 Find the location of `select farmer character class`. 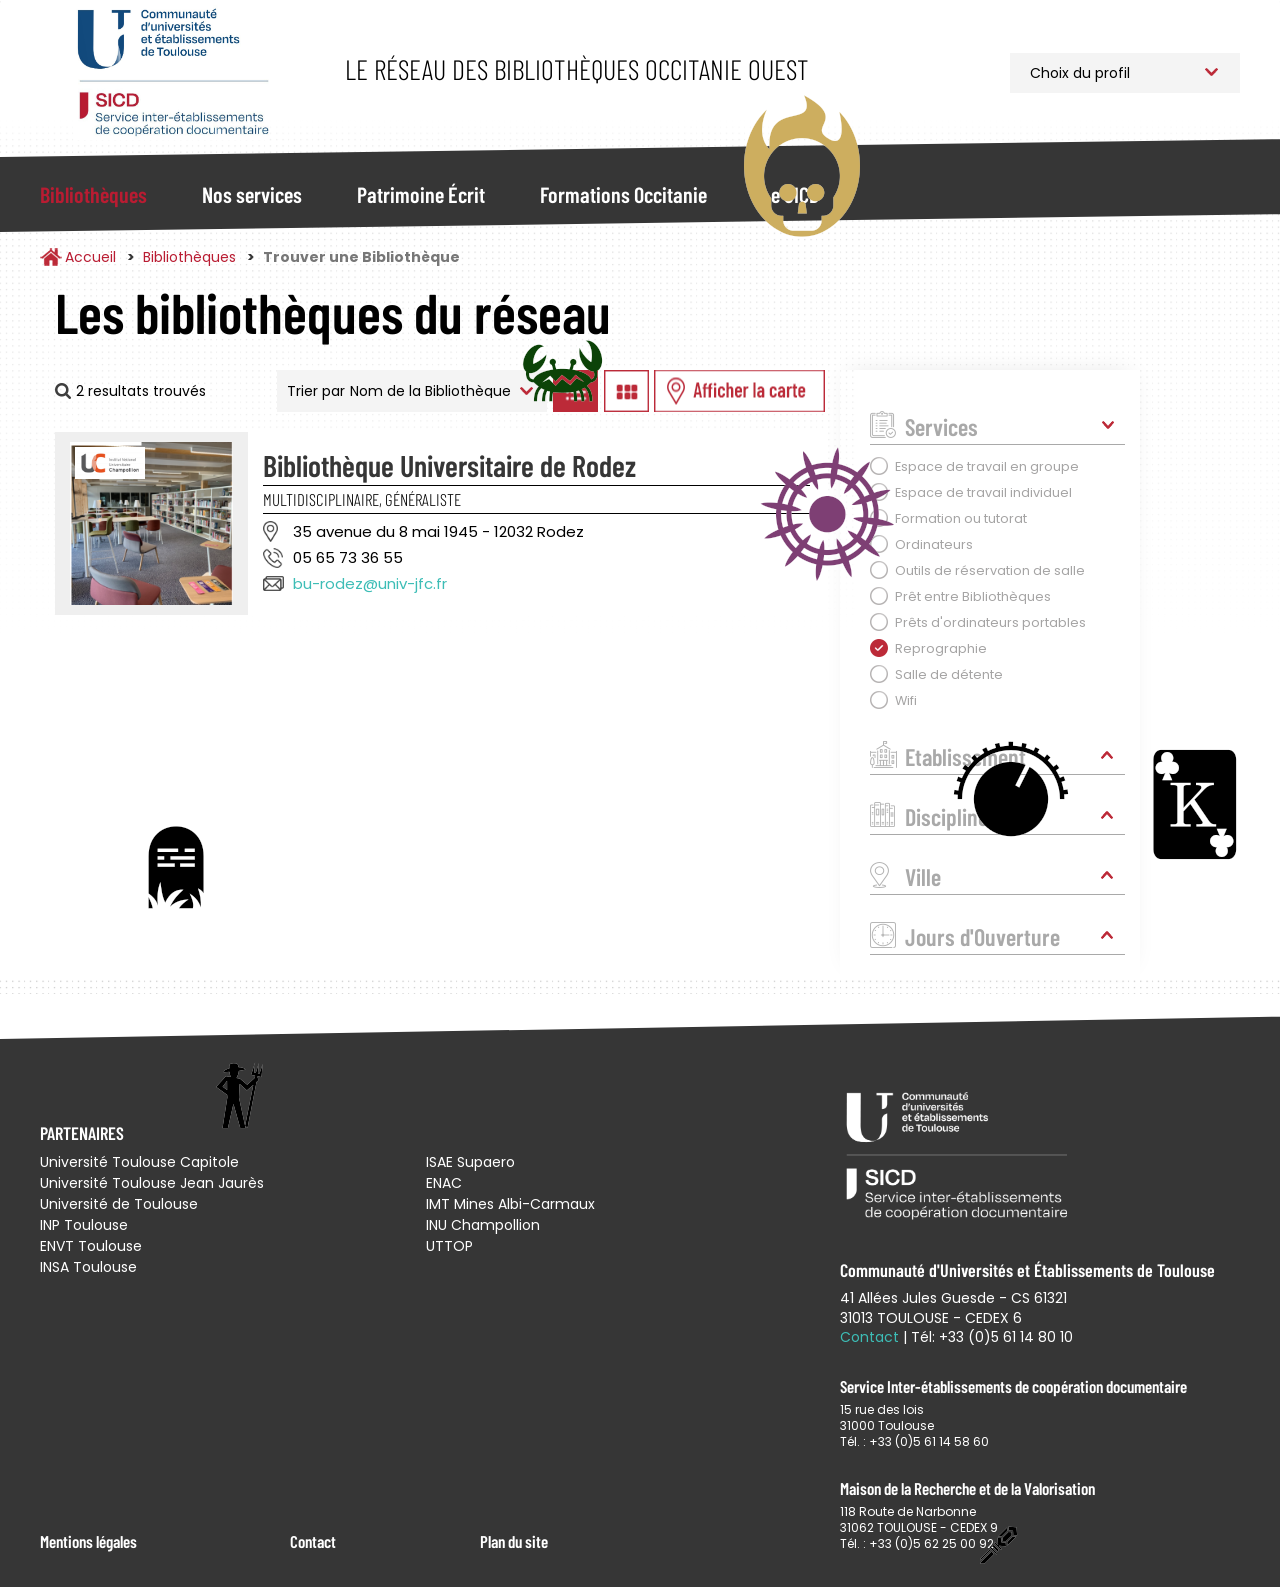

select farmer character class is located at coordinates (237, 1095).